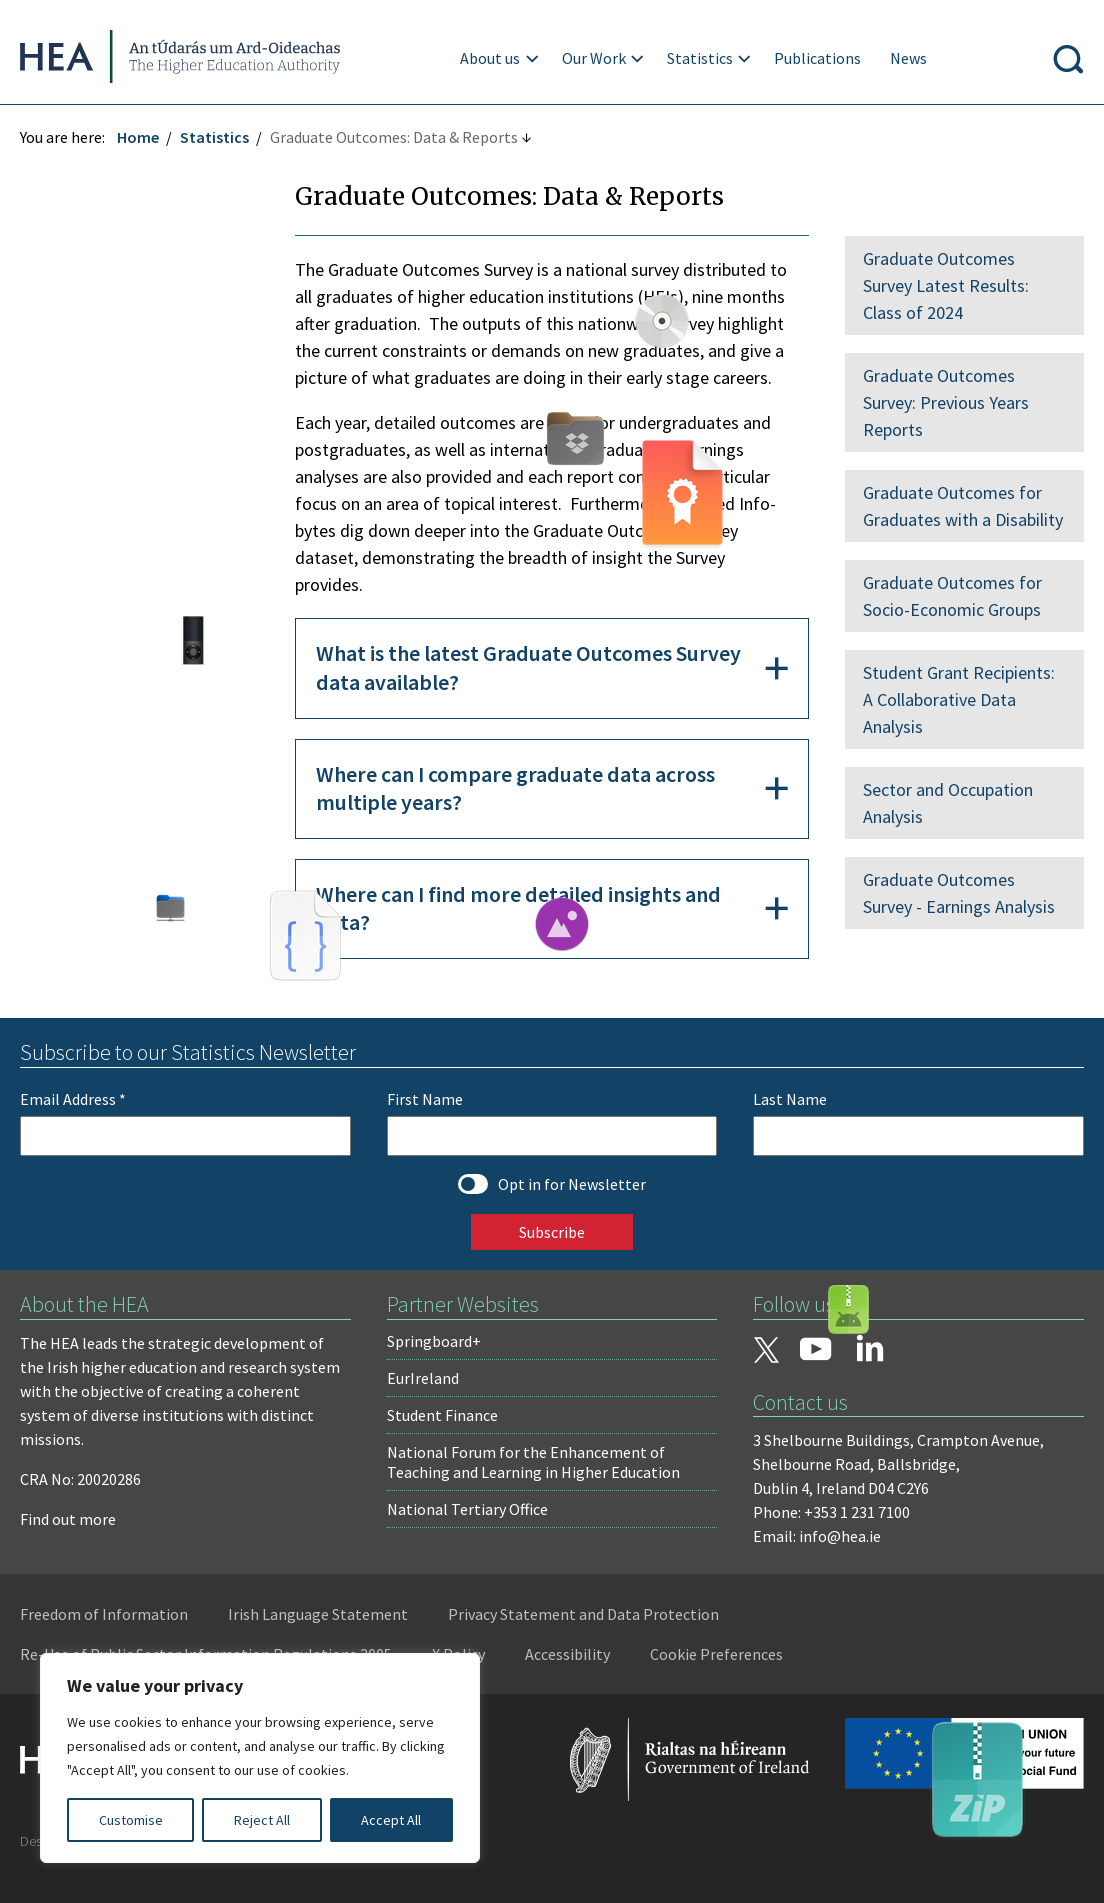 Image resolution: width=1104 pixels, height=1903 pixels. Describe the element at coordinates (977, 1779) in the screenshot. I see `open or extract a compressed zip file` at that location.